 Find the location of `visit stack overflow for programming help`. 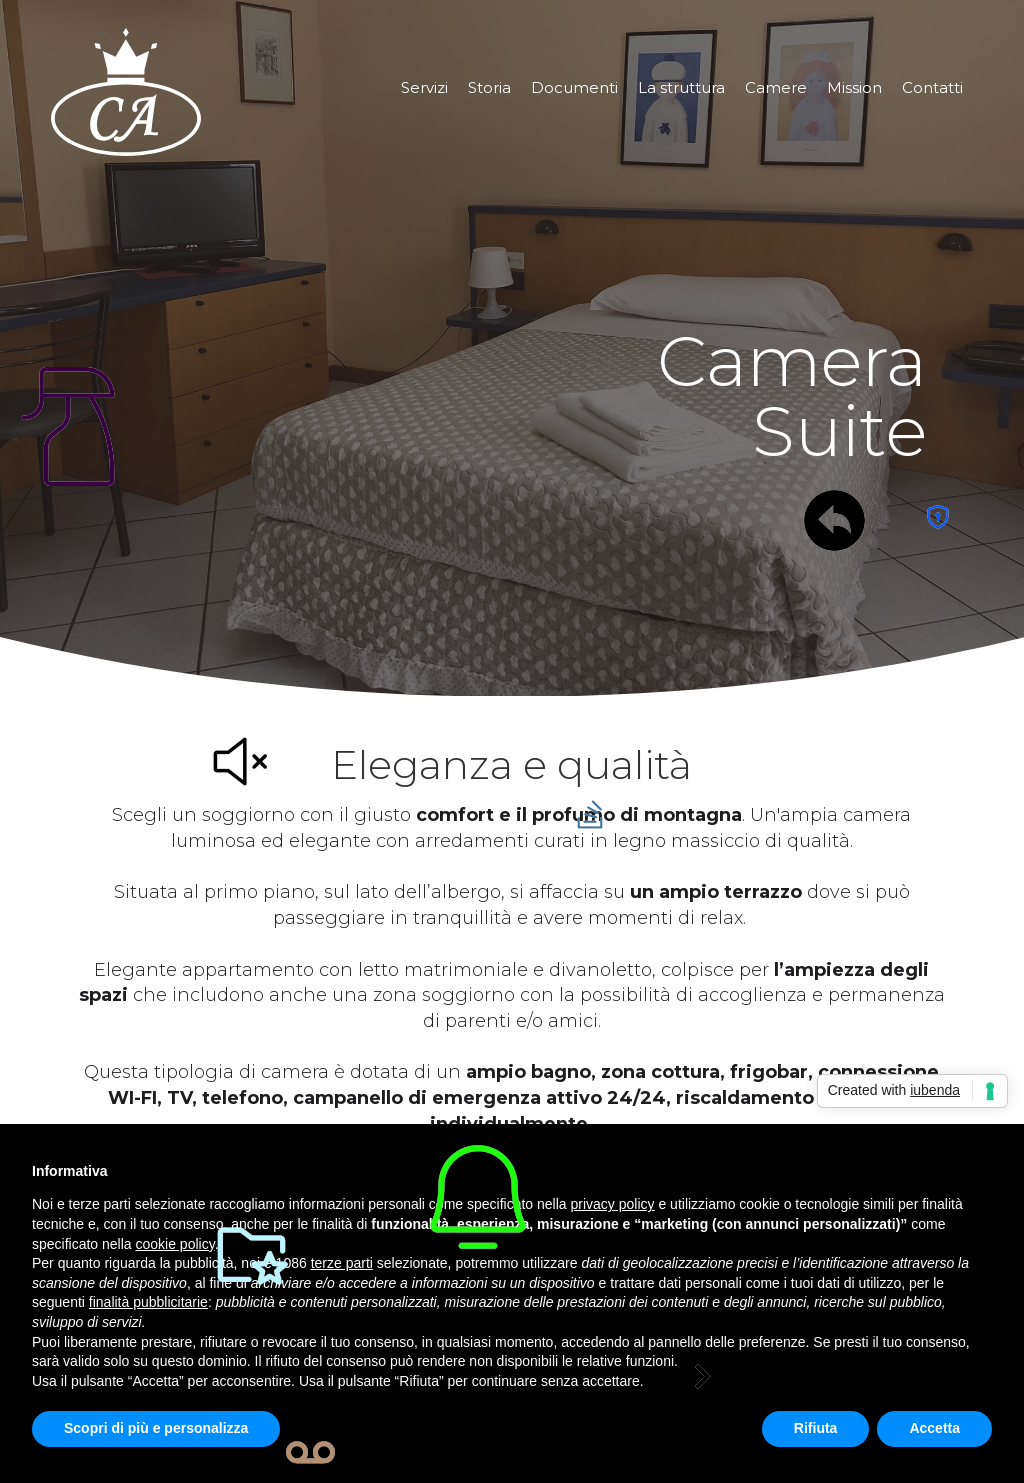

visit stack overflow for programming help is located at coordinates (590, 815).